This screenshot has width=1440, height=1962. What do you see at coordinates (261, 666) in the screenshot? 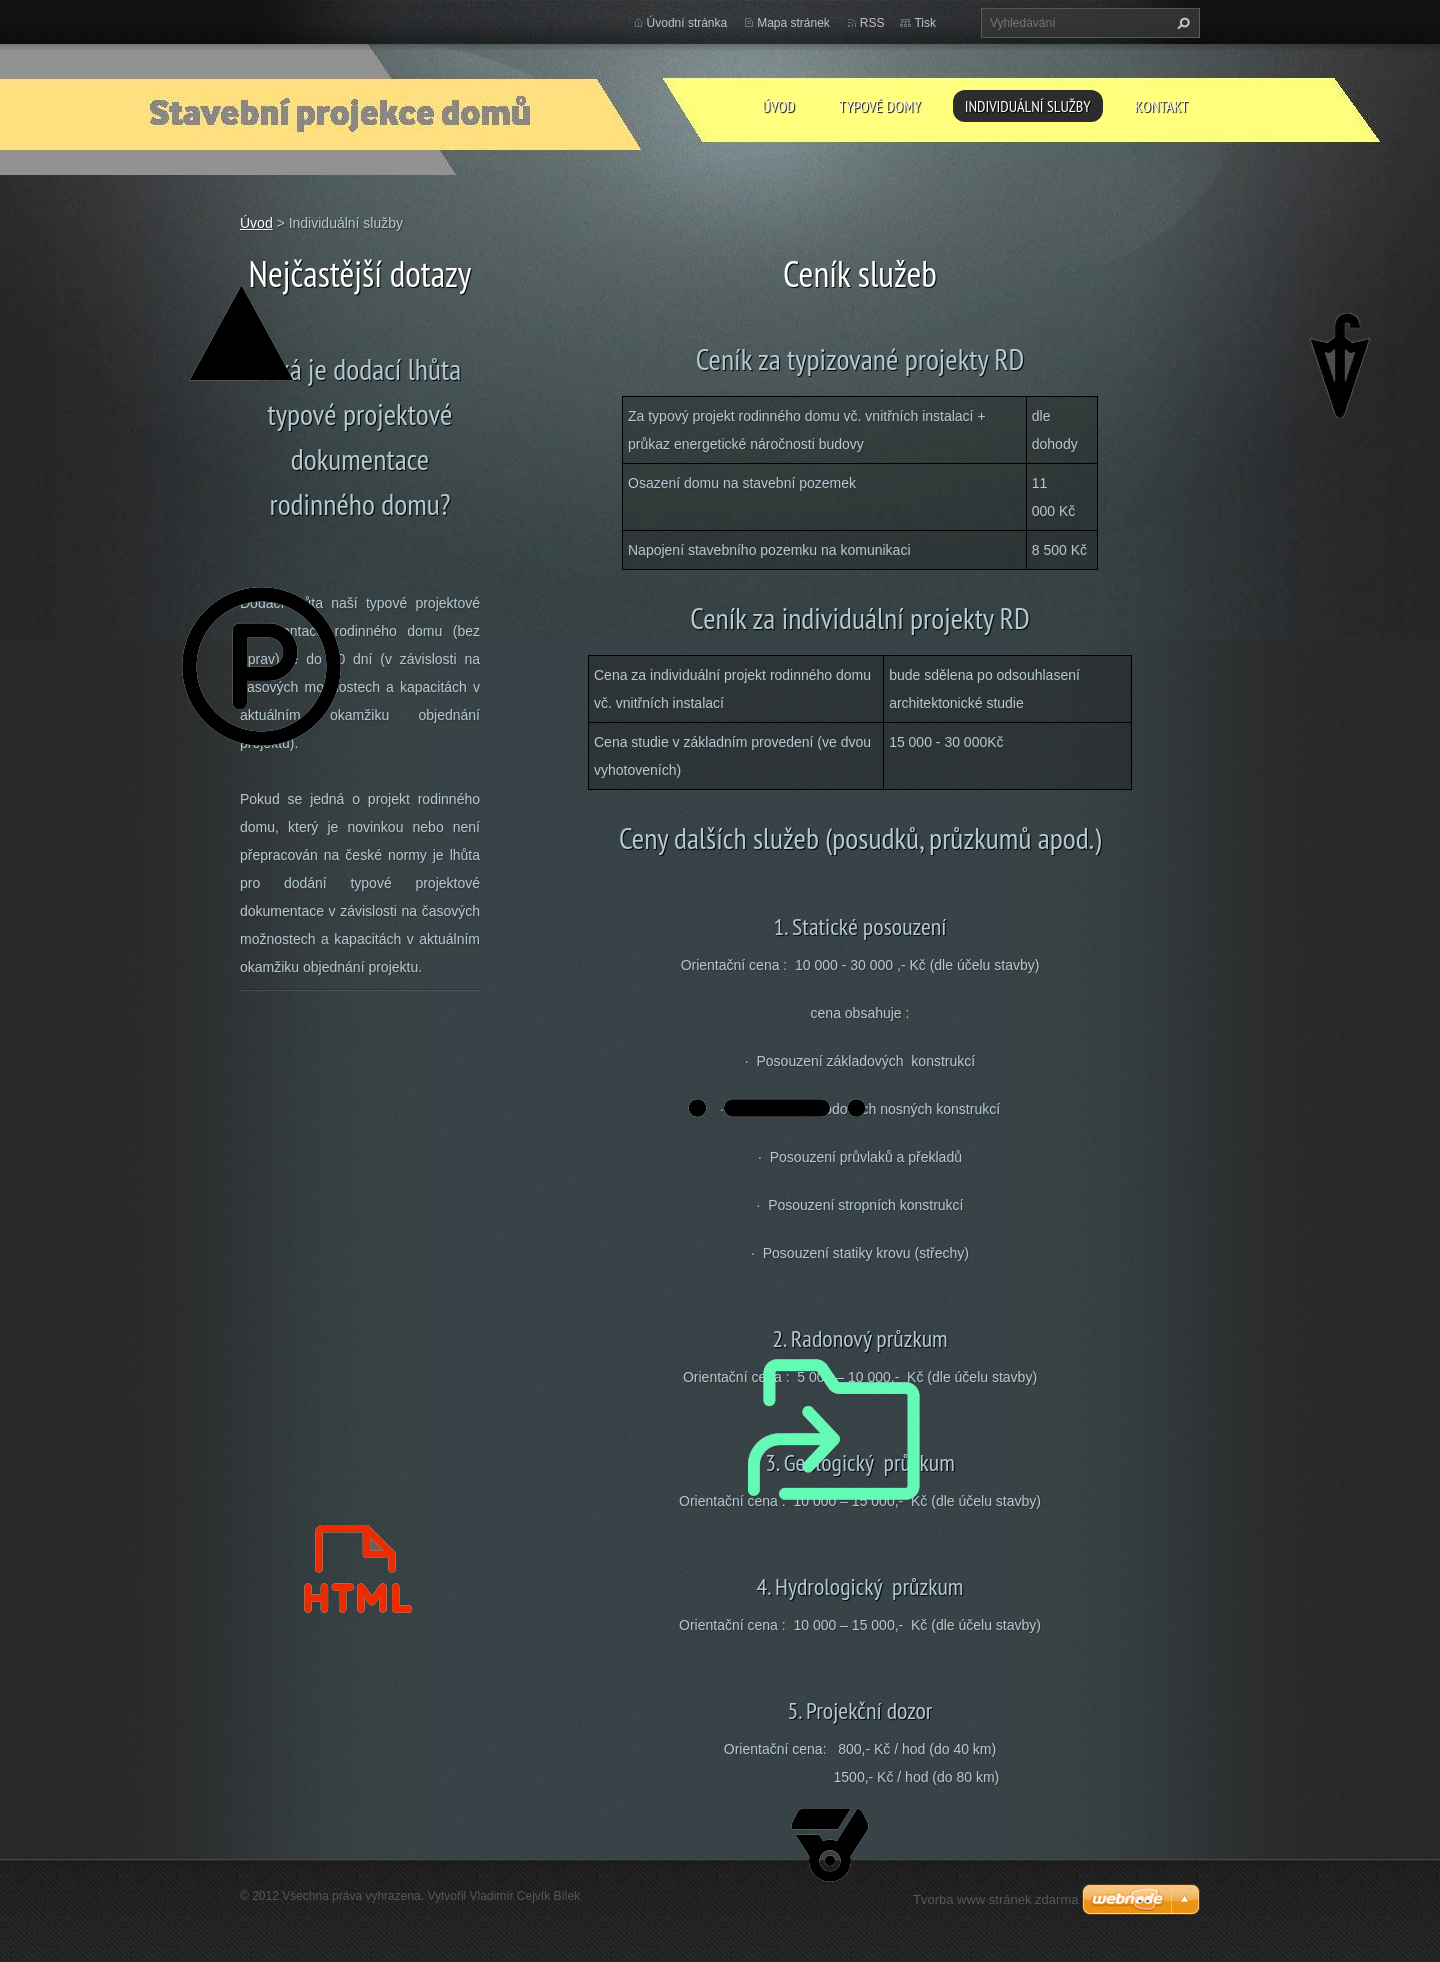
I see `find nearby parking locations` at bounding box center [261, 666].